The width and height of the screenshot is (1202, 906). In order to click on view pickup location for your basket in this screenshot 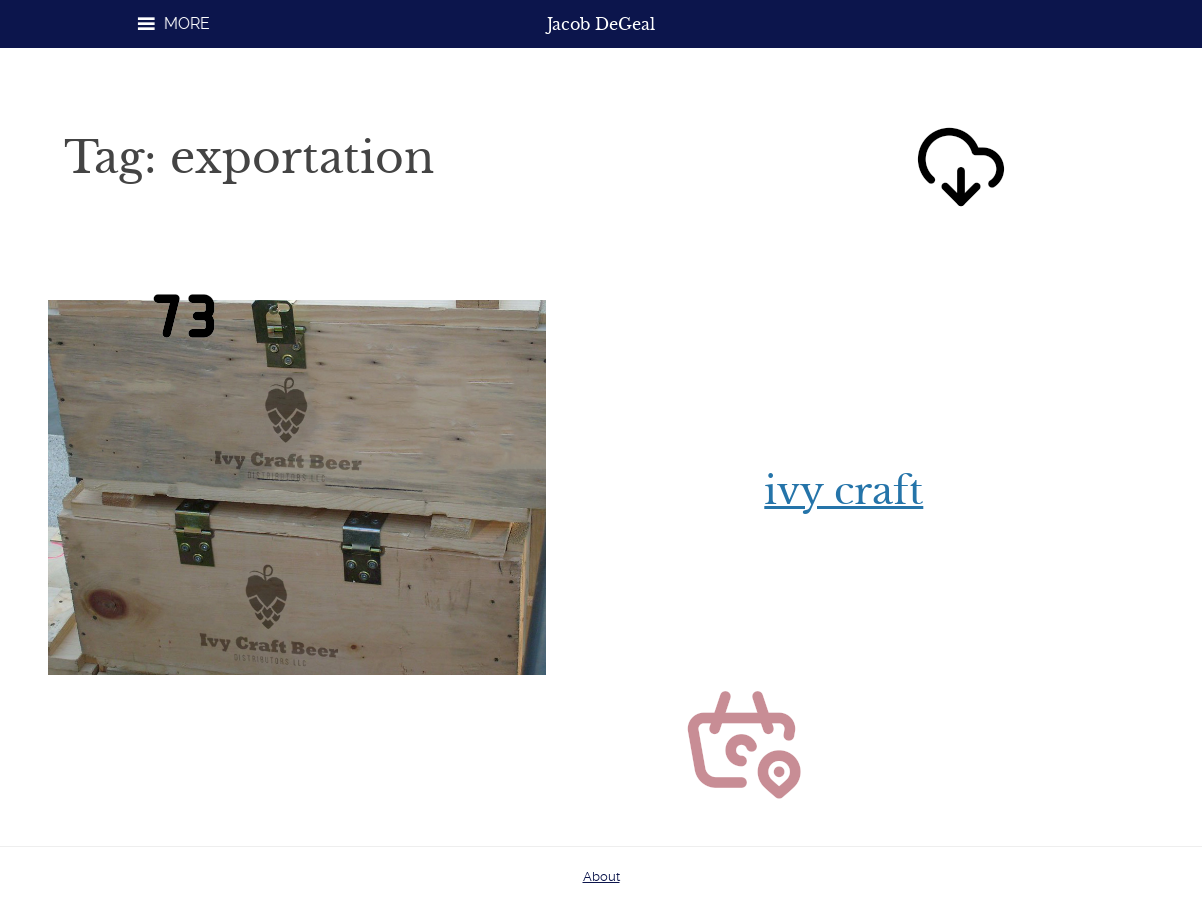, I will do `click(741, 739)`.